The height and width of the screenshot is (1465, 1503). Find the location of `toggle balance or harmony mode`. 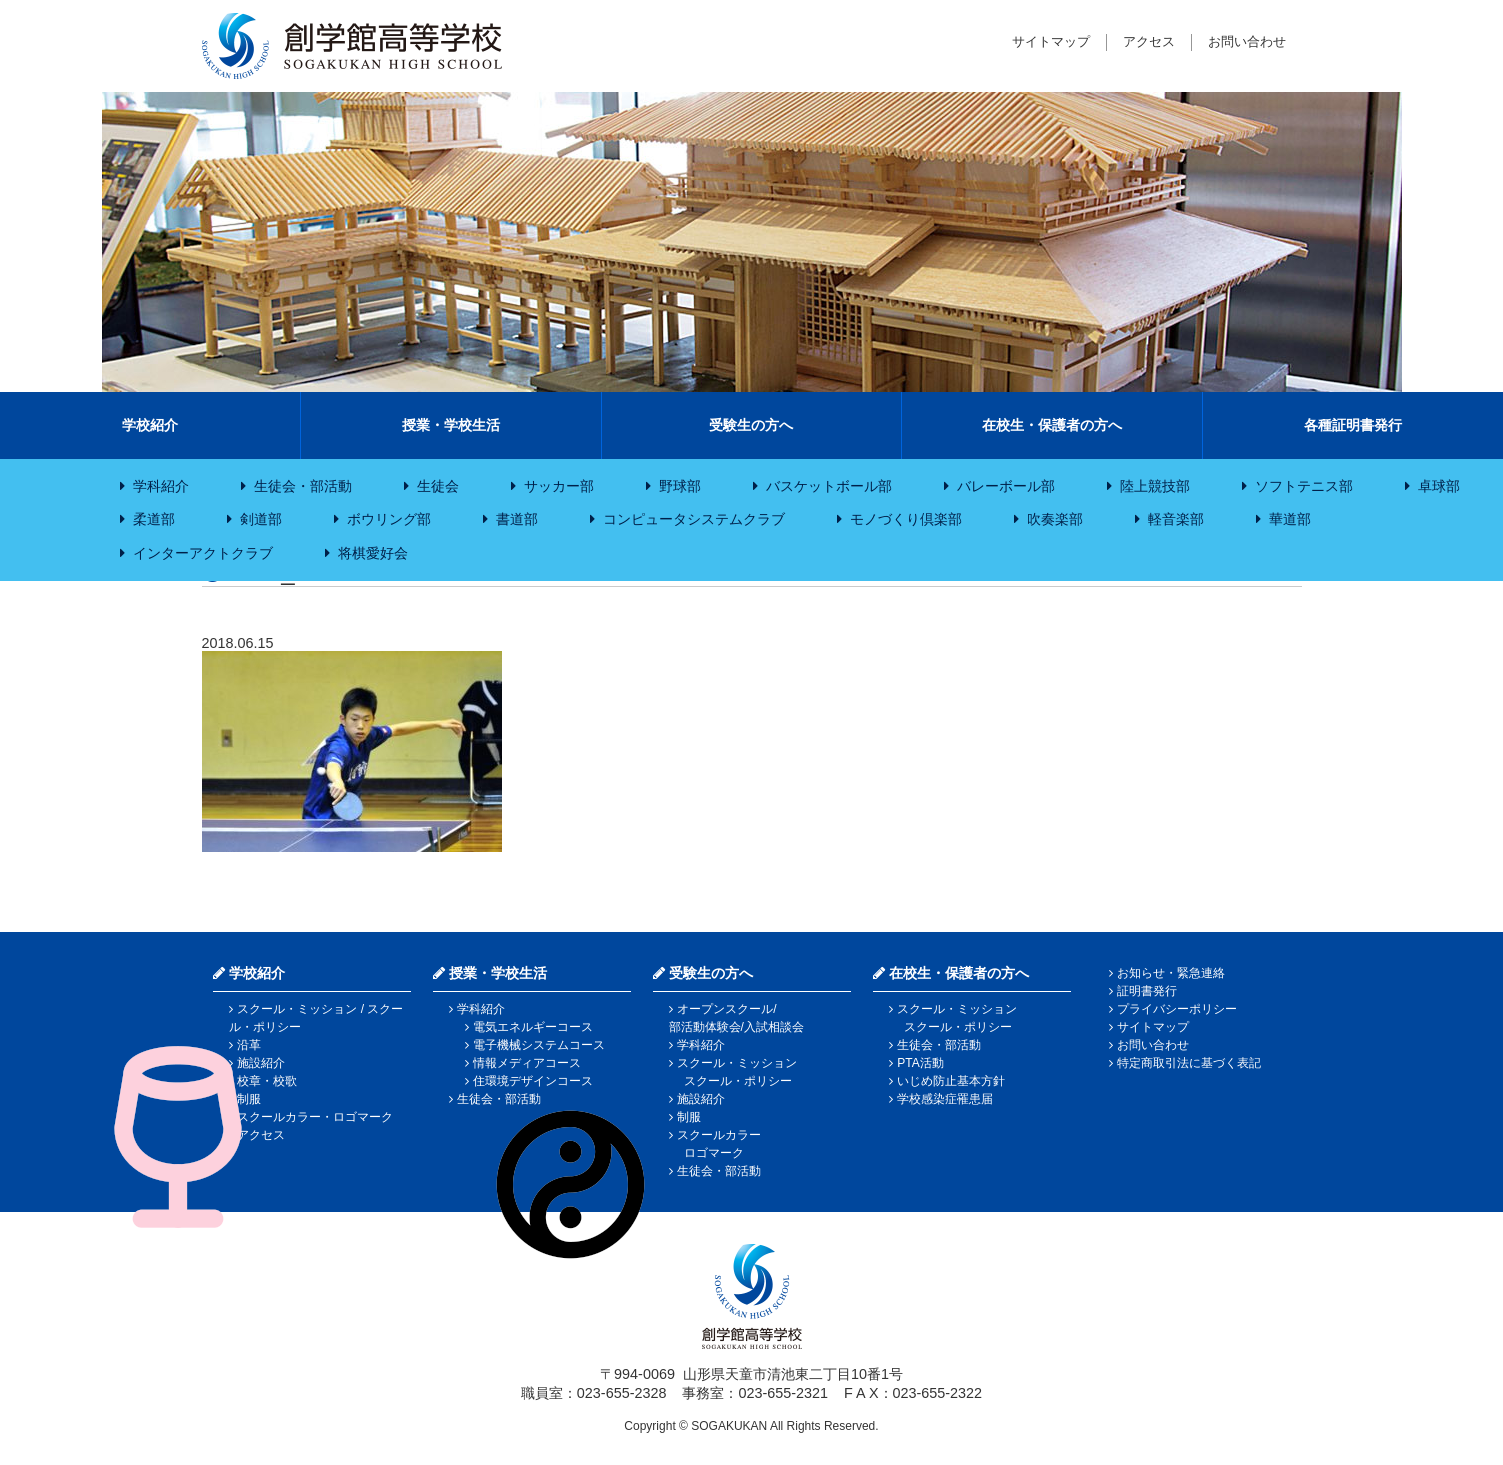

toggle balance or harmony mode is located at coordinates (570, 1184).